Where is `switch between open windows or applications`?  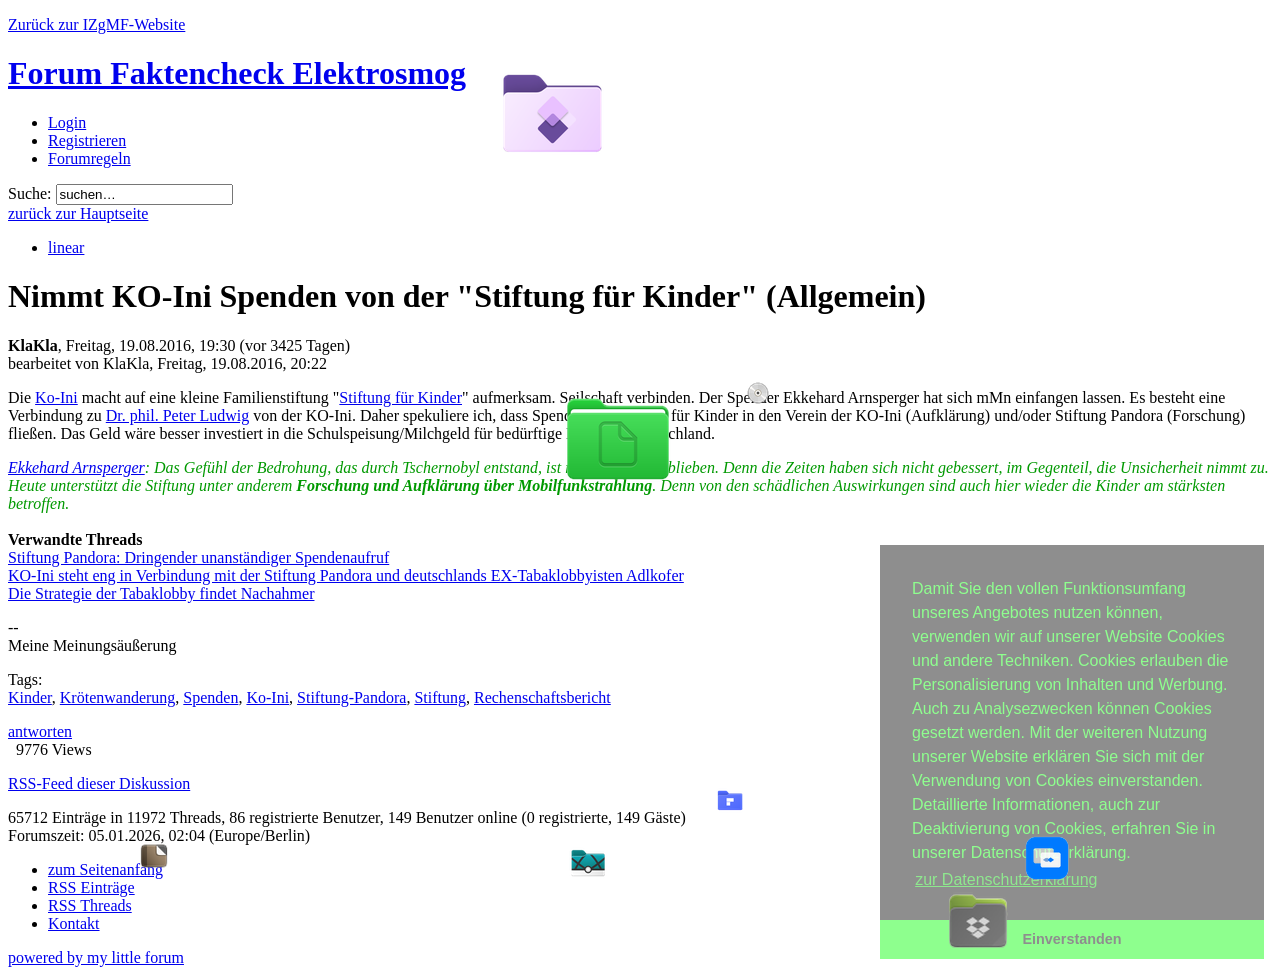 switch between open windows or applications is located at coordinates (1047, 858).